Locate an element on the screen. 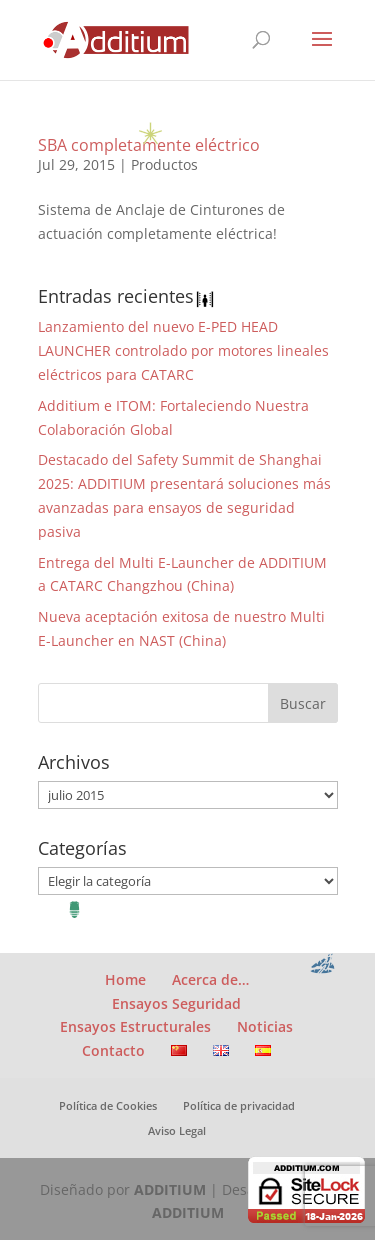  activate laser or beam attack is located at coordinates (150, 133).